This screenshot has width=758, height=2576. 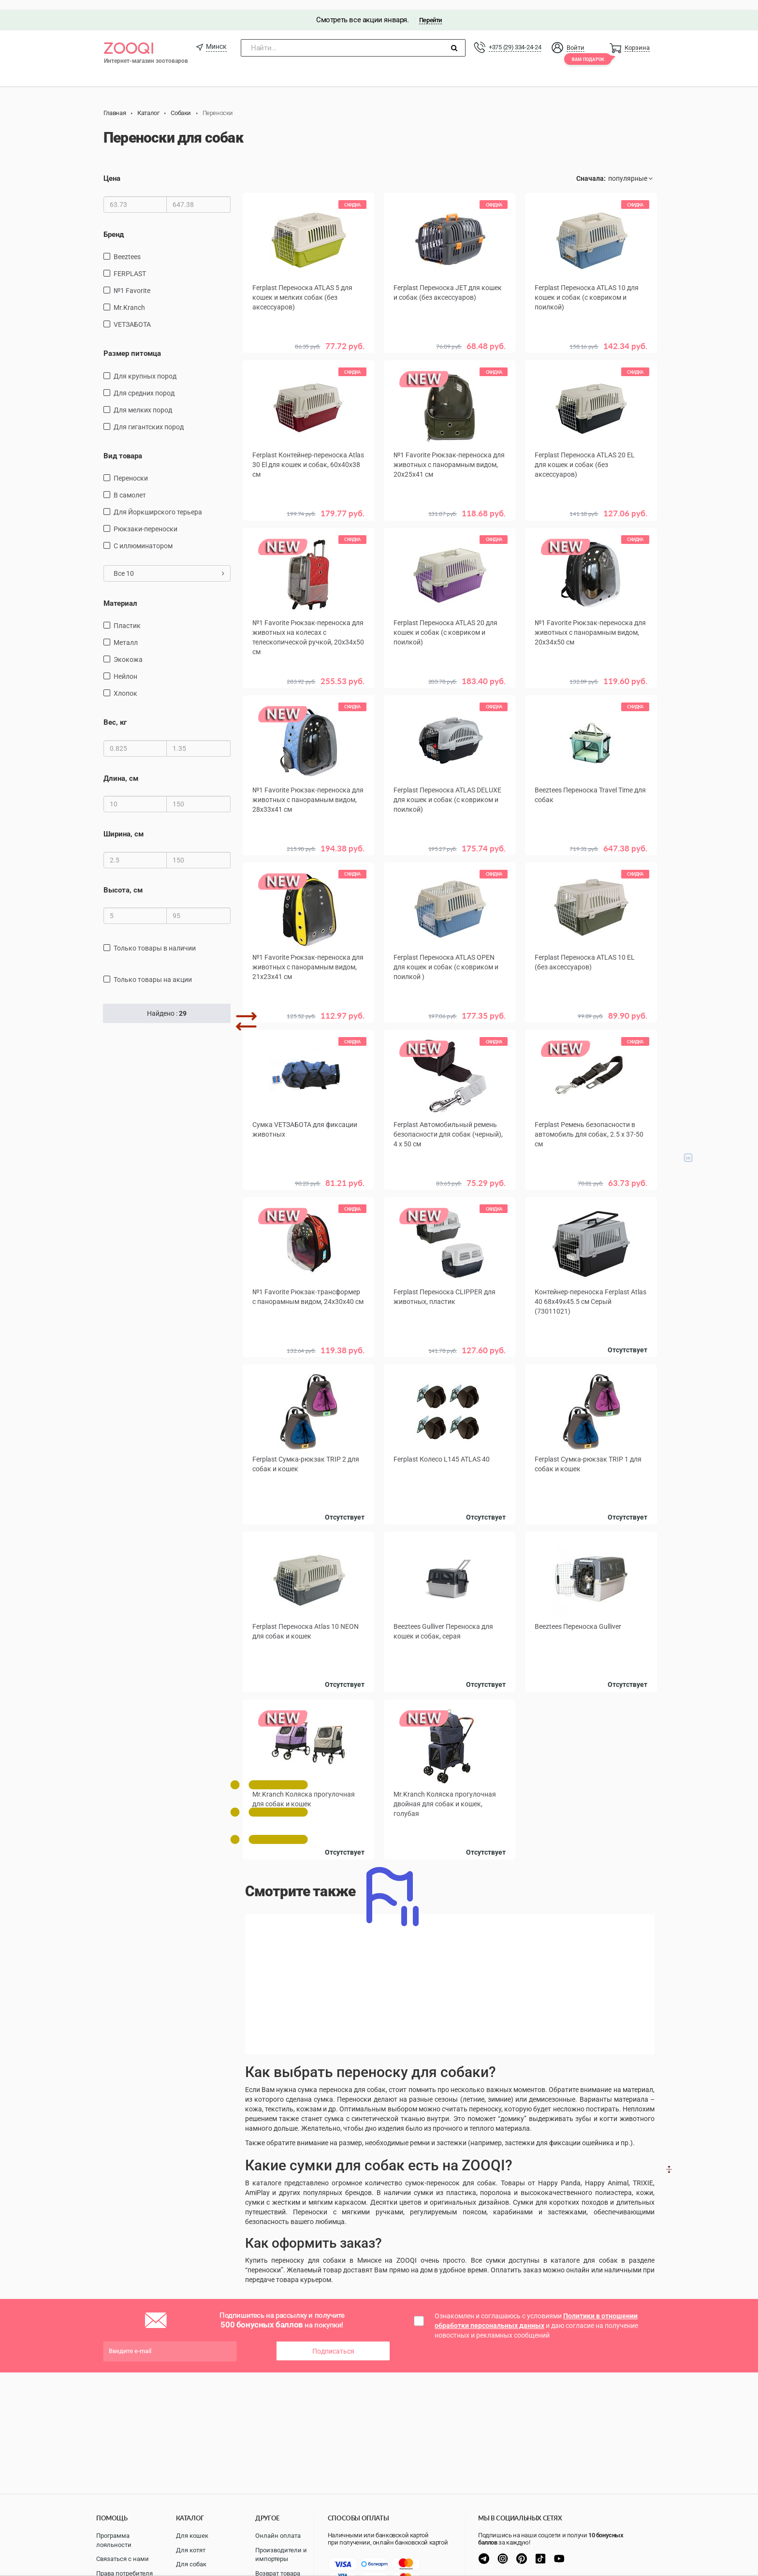 I want to click on expand content vertically, so click(x=669, y=2169).